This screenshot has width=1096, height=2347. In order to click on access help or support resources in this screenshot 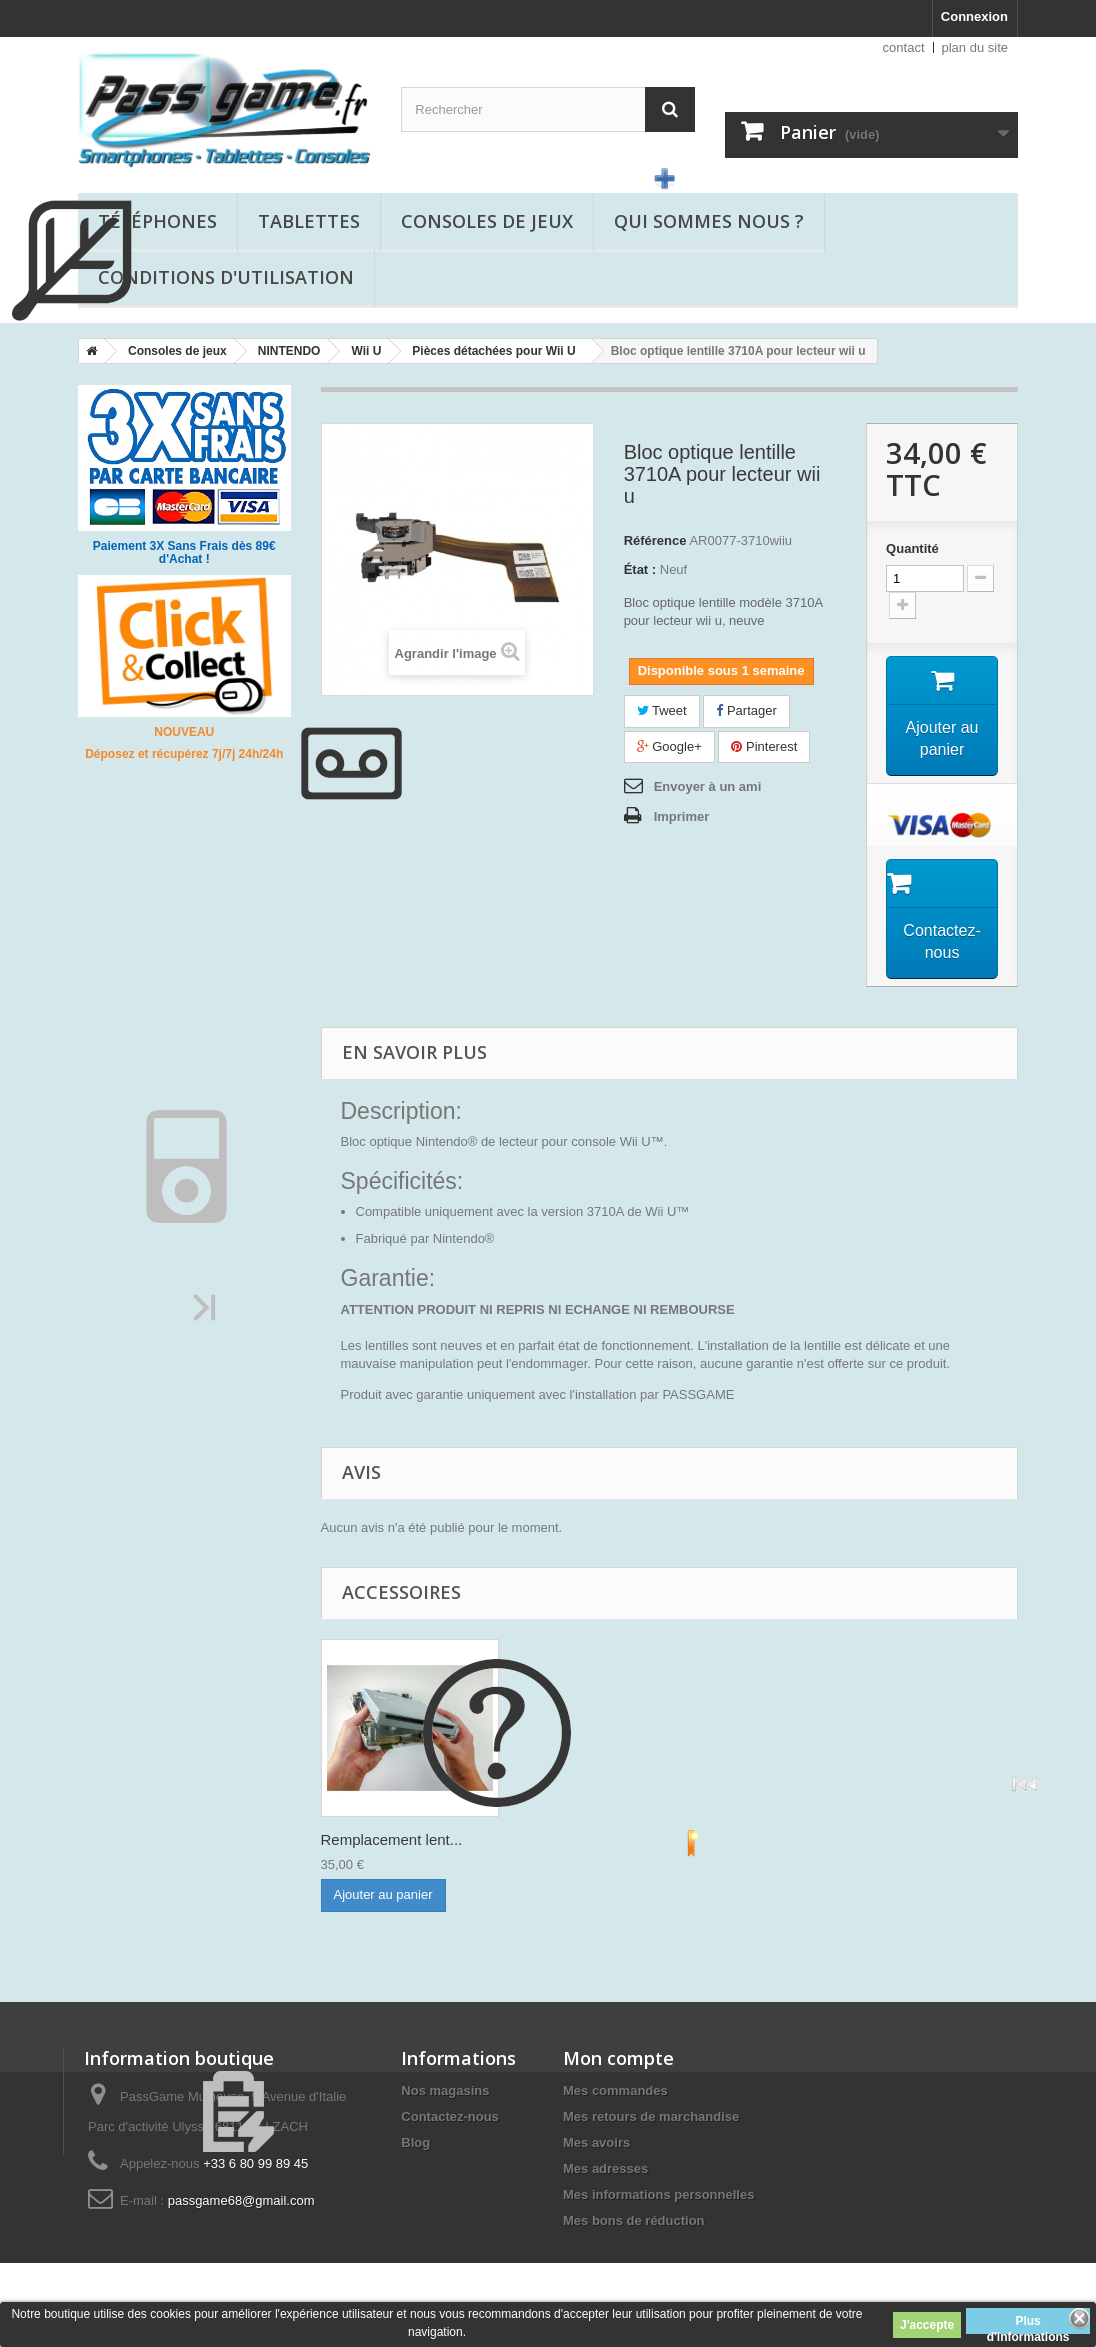, I will do `click(497, 1733)`.